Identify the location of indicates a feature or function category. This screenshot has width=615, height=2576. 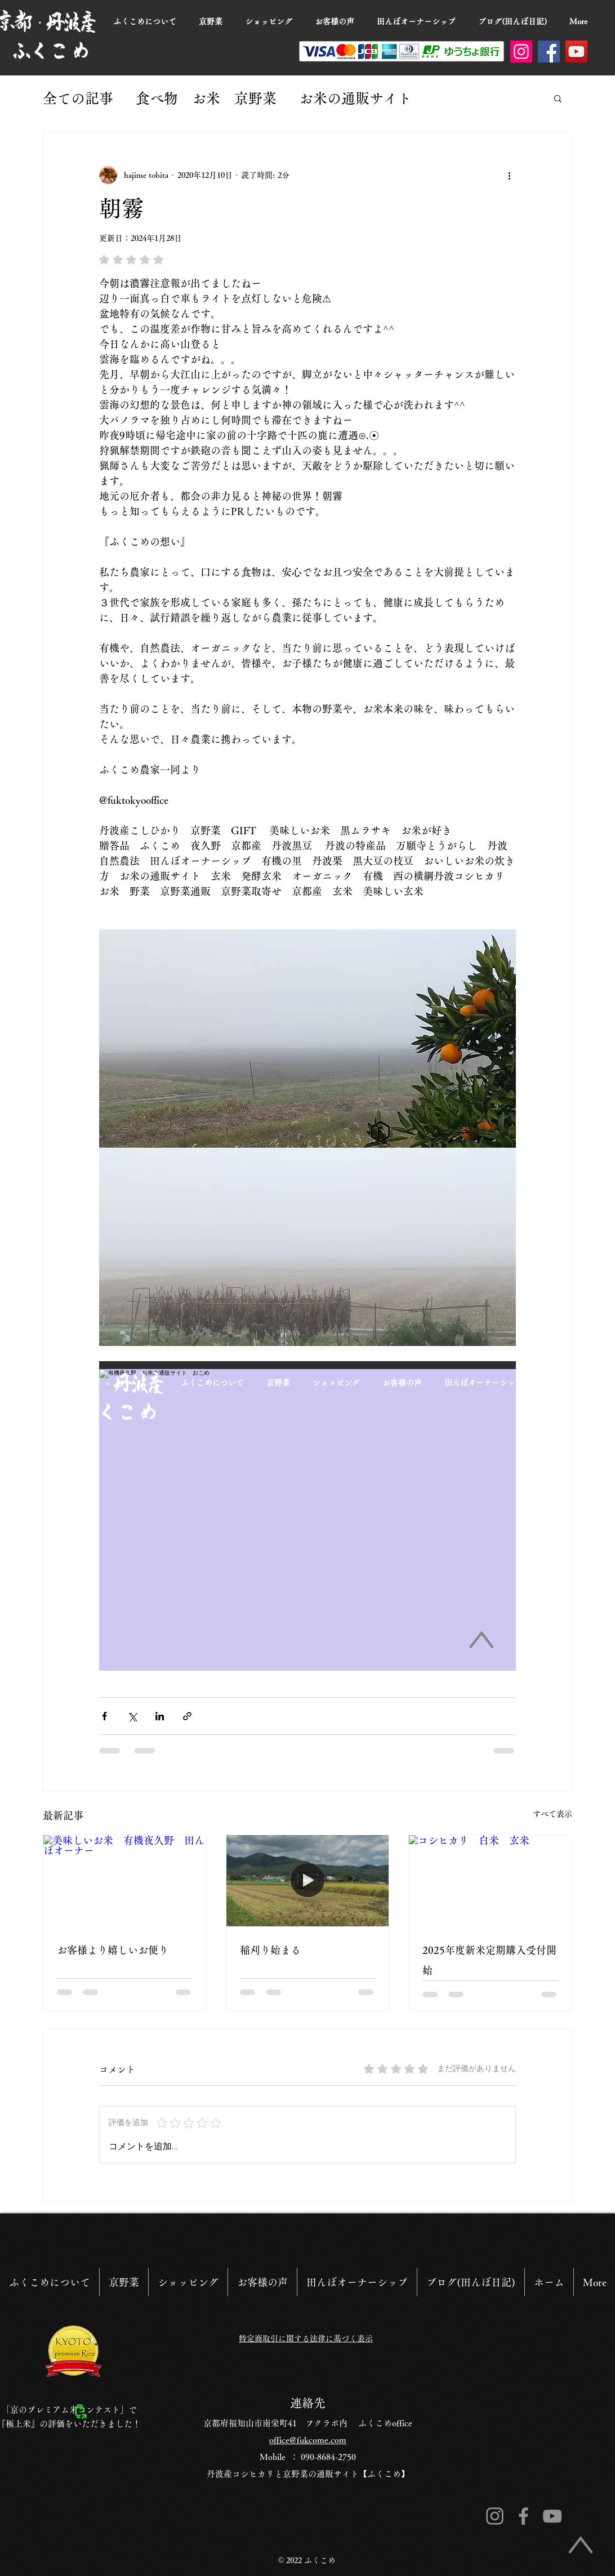
(380, 1132).